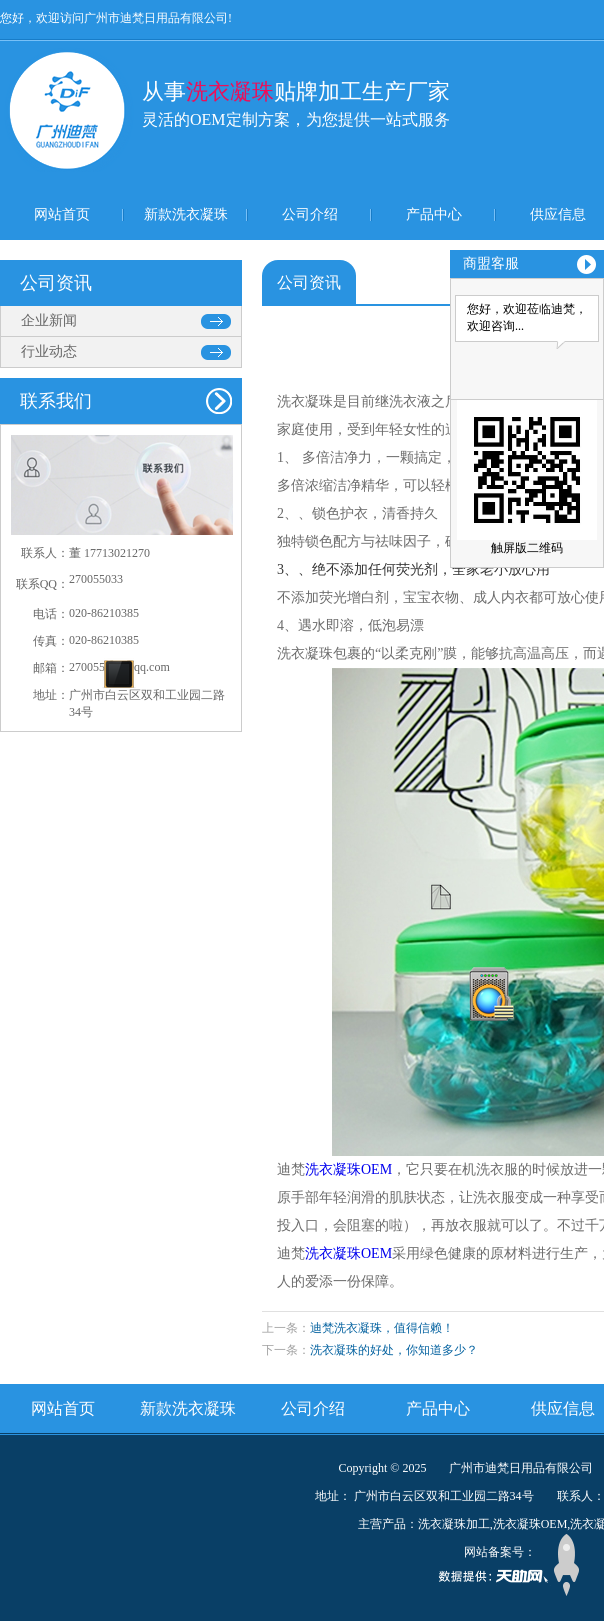  Describe the element at coordinates (441, 897) in the screenshot. I see `view email drafts folder` at that location.